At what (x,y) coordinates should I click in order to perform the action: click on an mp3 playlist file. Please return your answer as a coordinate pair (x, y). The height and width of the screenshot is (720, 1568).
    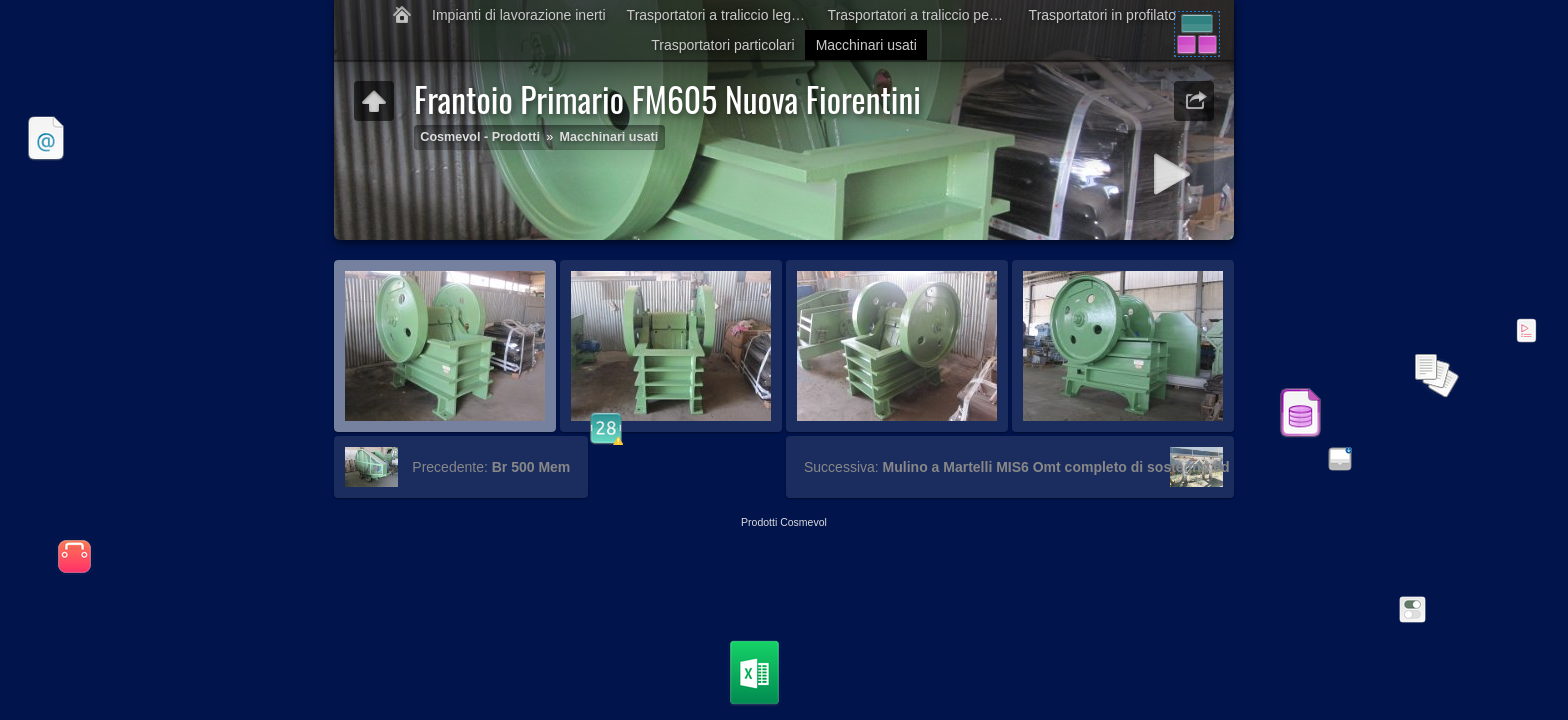
    Looking at the image, I should click on (1526, 330).